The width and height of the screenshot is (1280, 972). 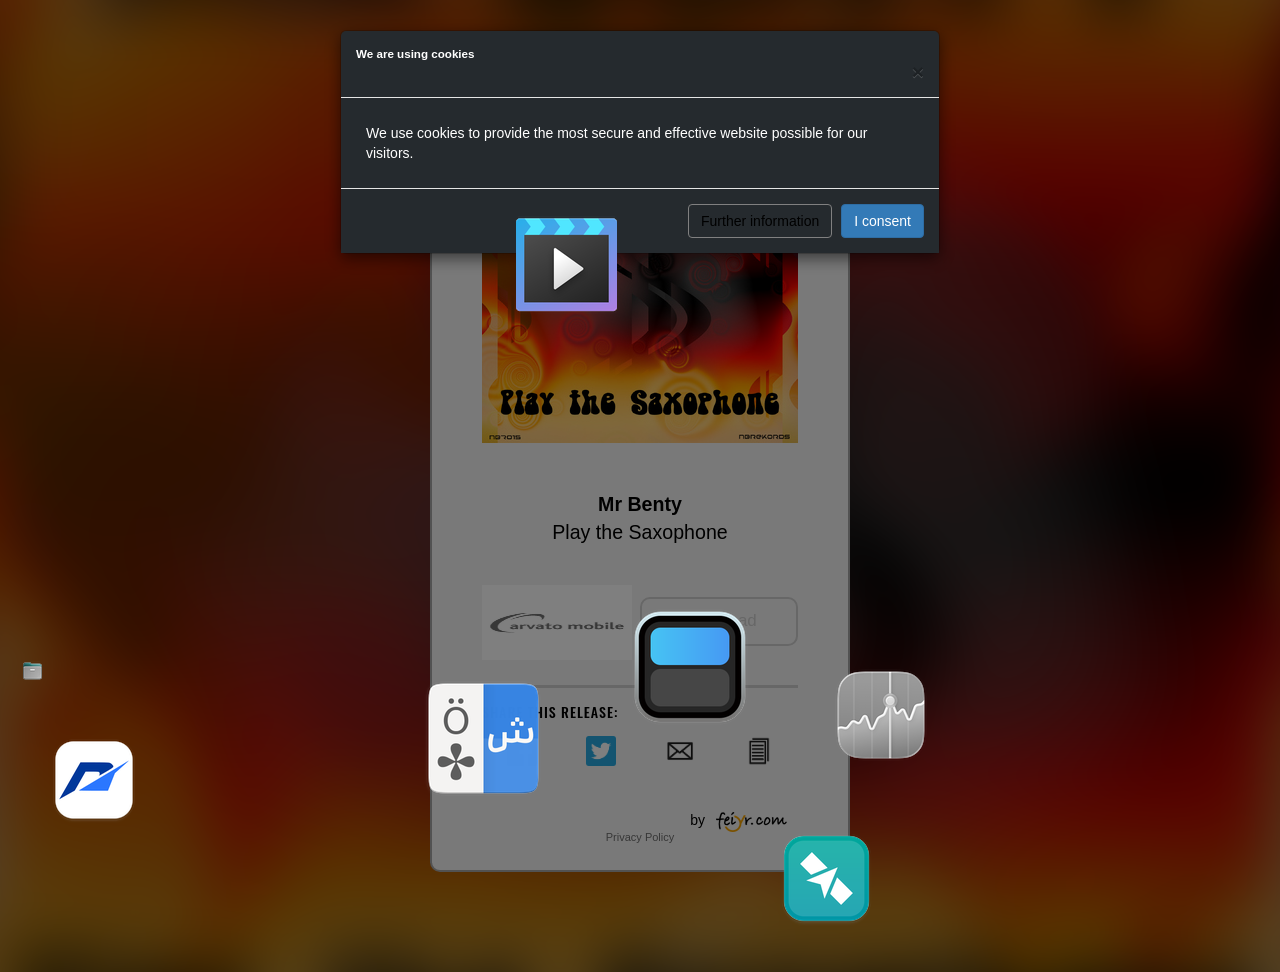 What do you see at coordinates (94, 780) in the screenshot?
I see `launch need for speed nitro racing game` at bounding box center [94, 780].